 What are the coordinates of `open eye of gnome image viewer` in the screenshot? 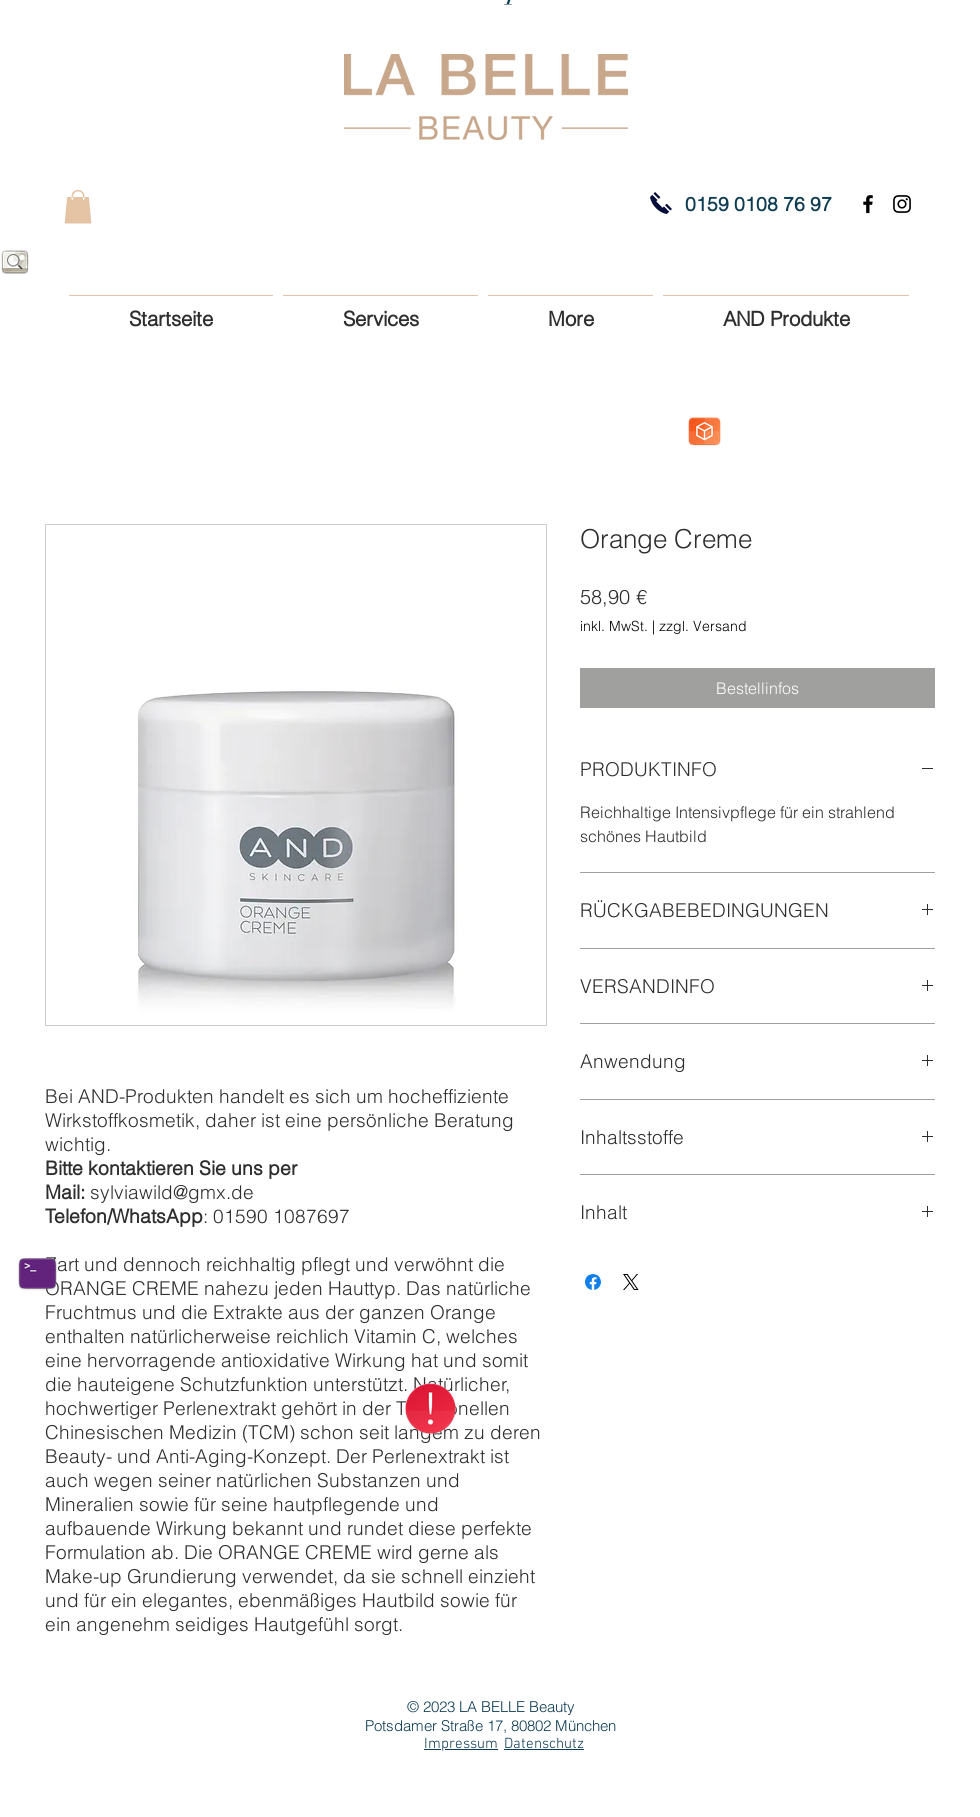 It's located at (15, 262).